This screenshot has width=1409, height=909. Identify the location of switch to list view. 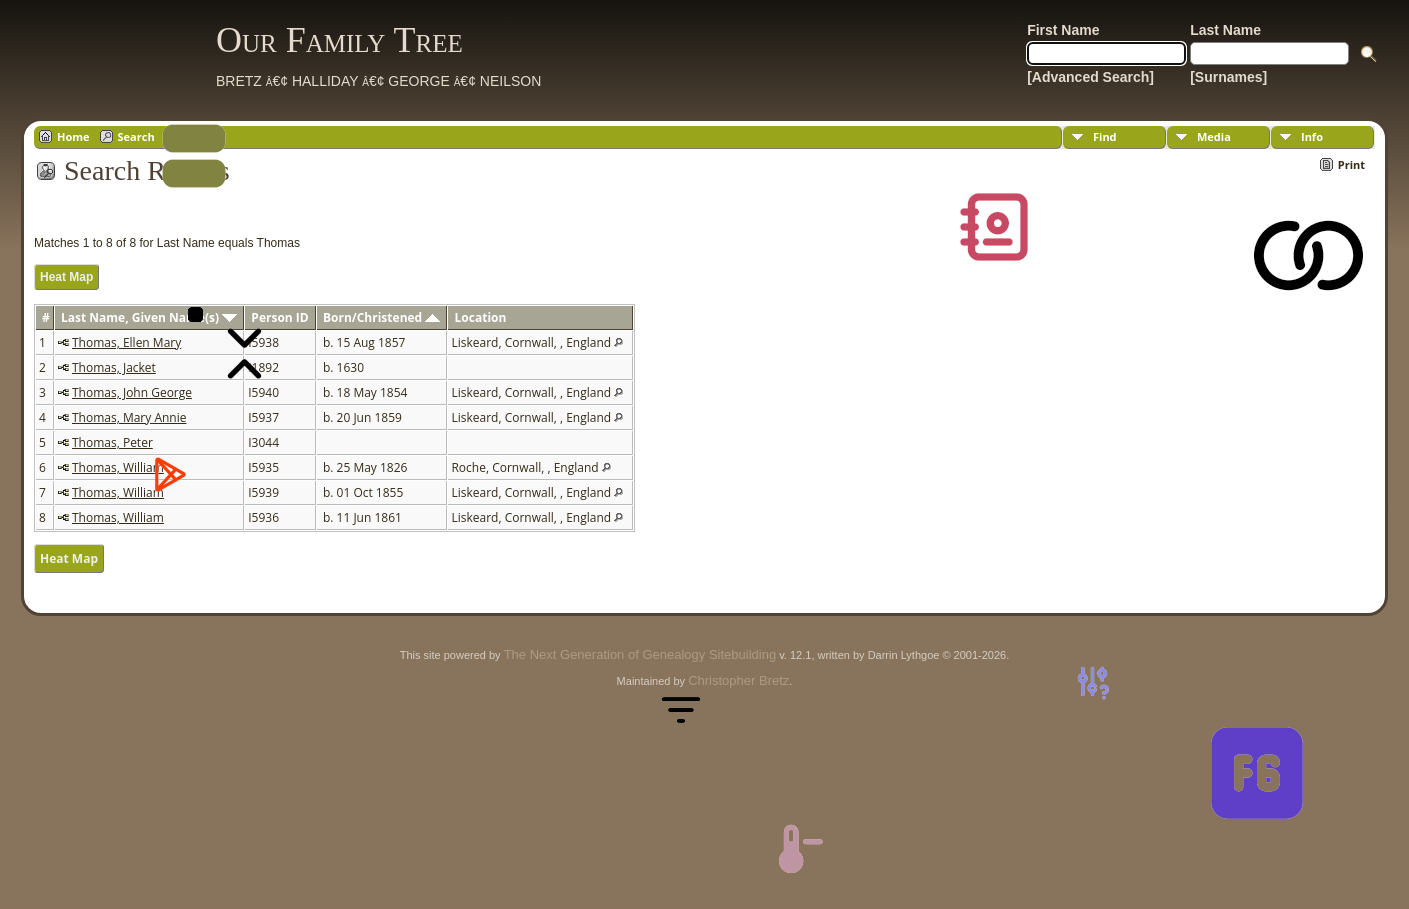
(194, 156).